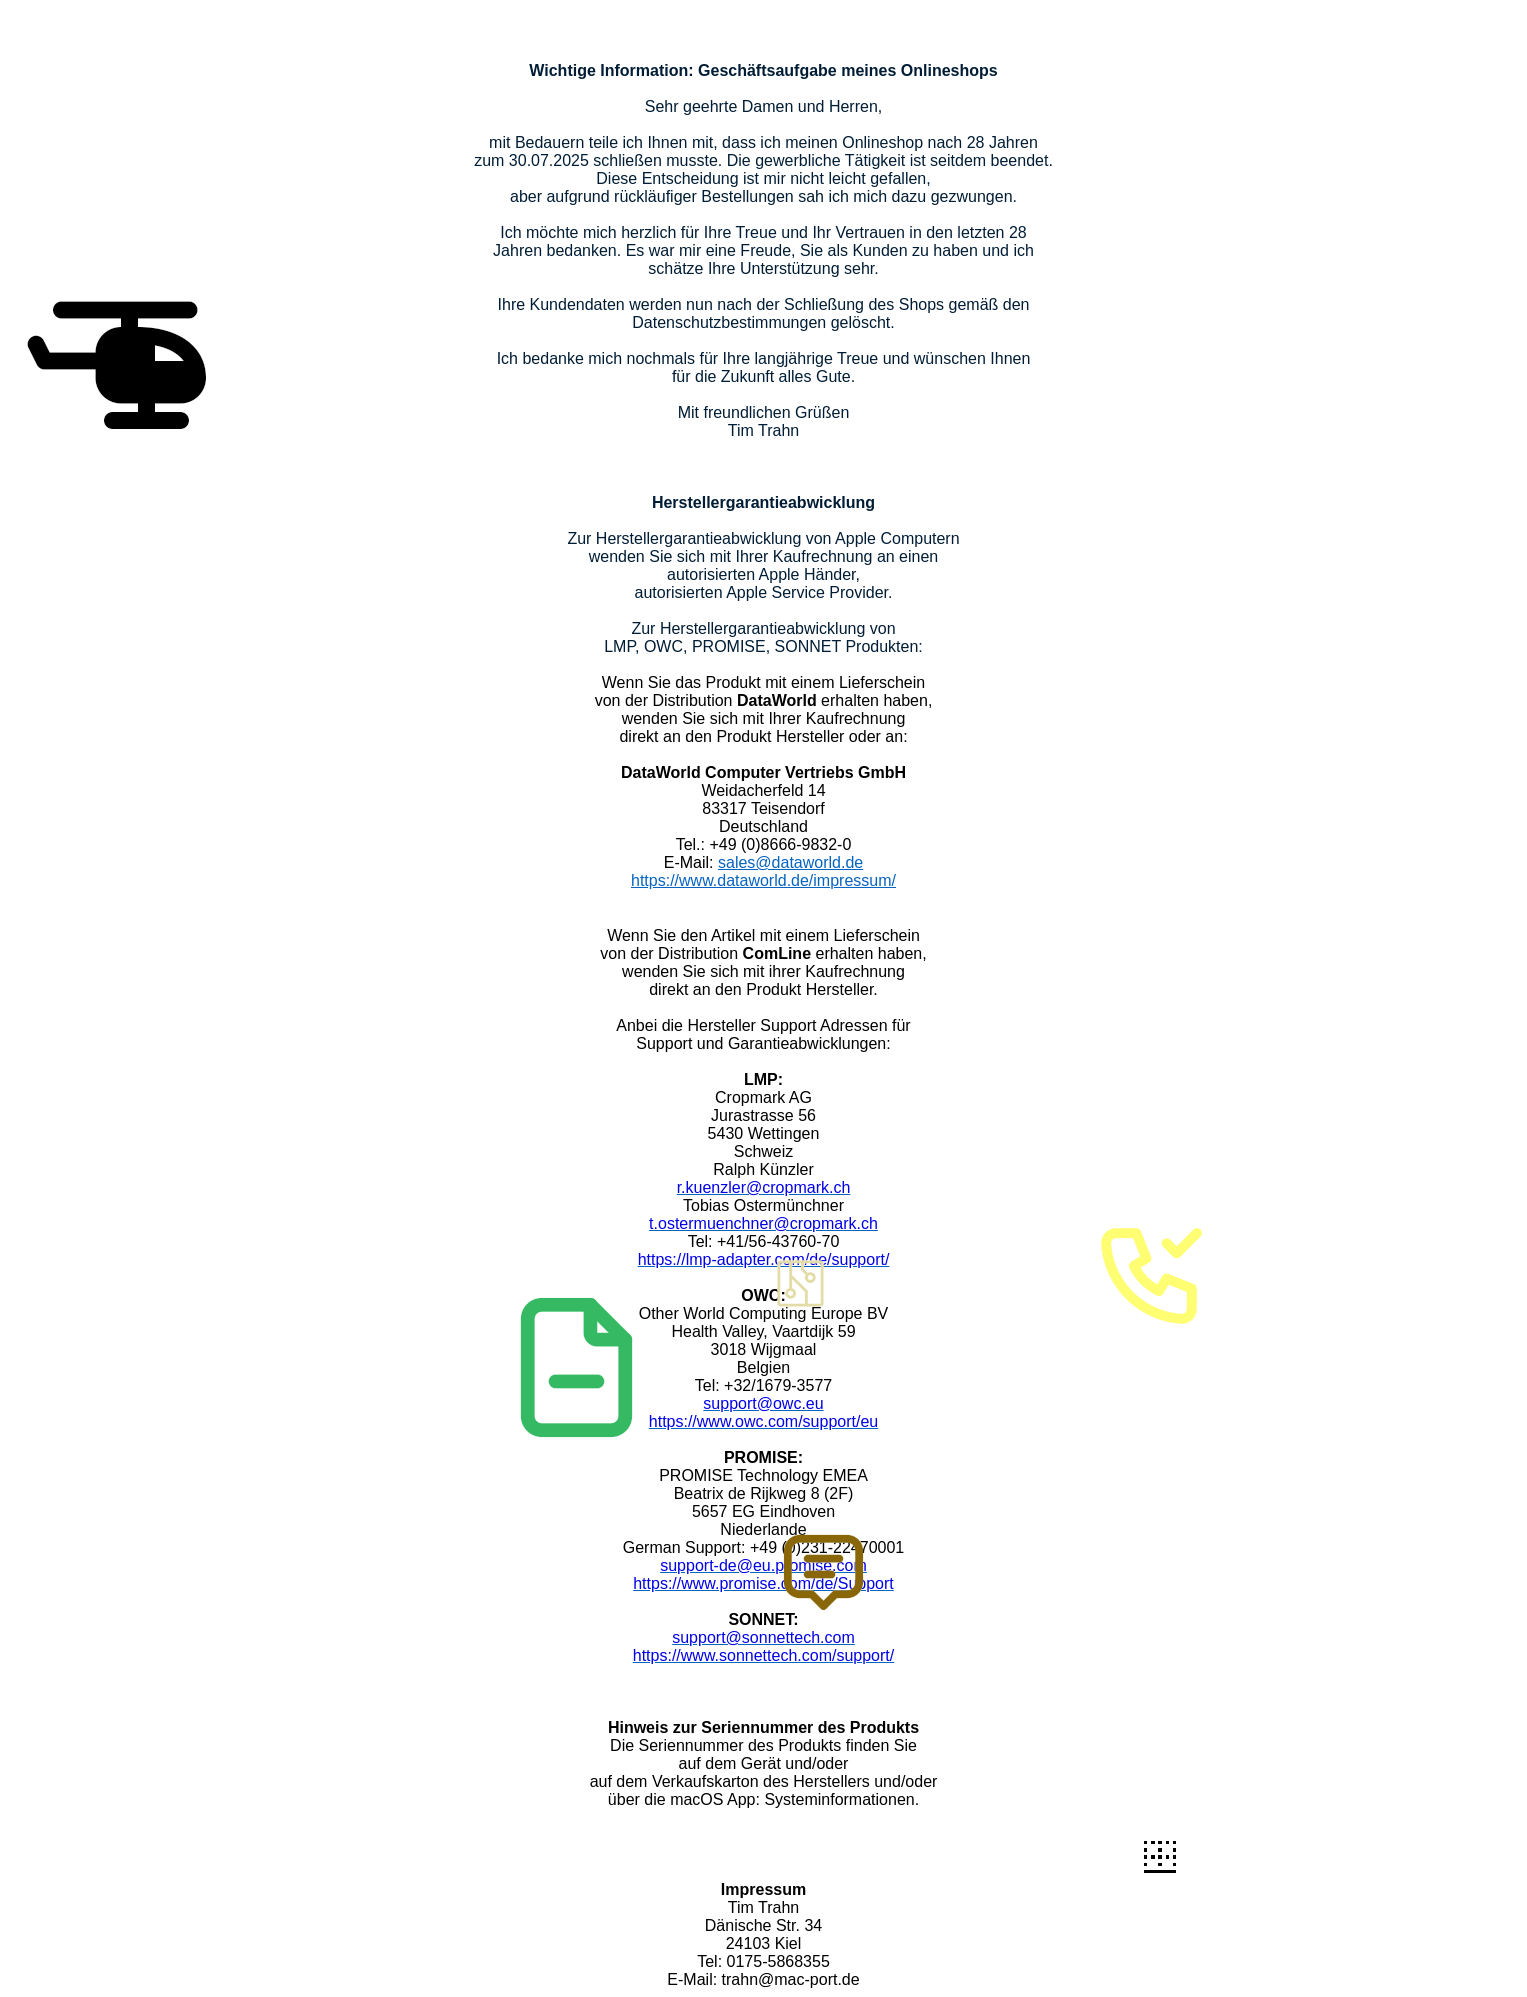 This screenshot has width=1527, height=1997. I want to click on access helicopter or air transport options, so click(121, 361).